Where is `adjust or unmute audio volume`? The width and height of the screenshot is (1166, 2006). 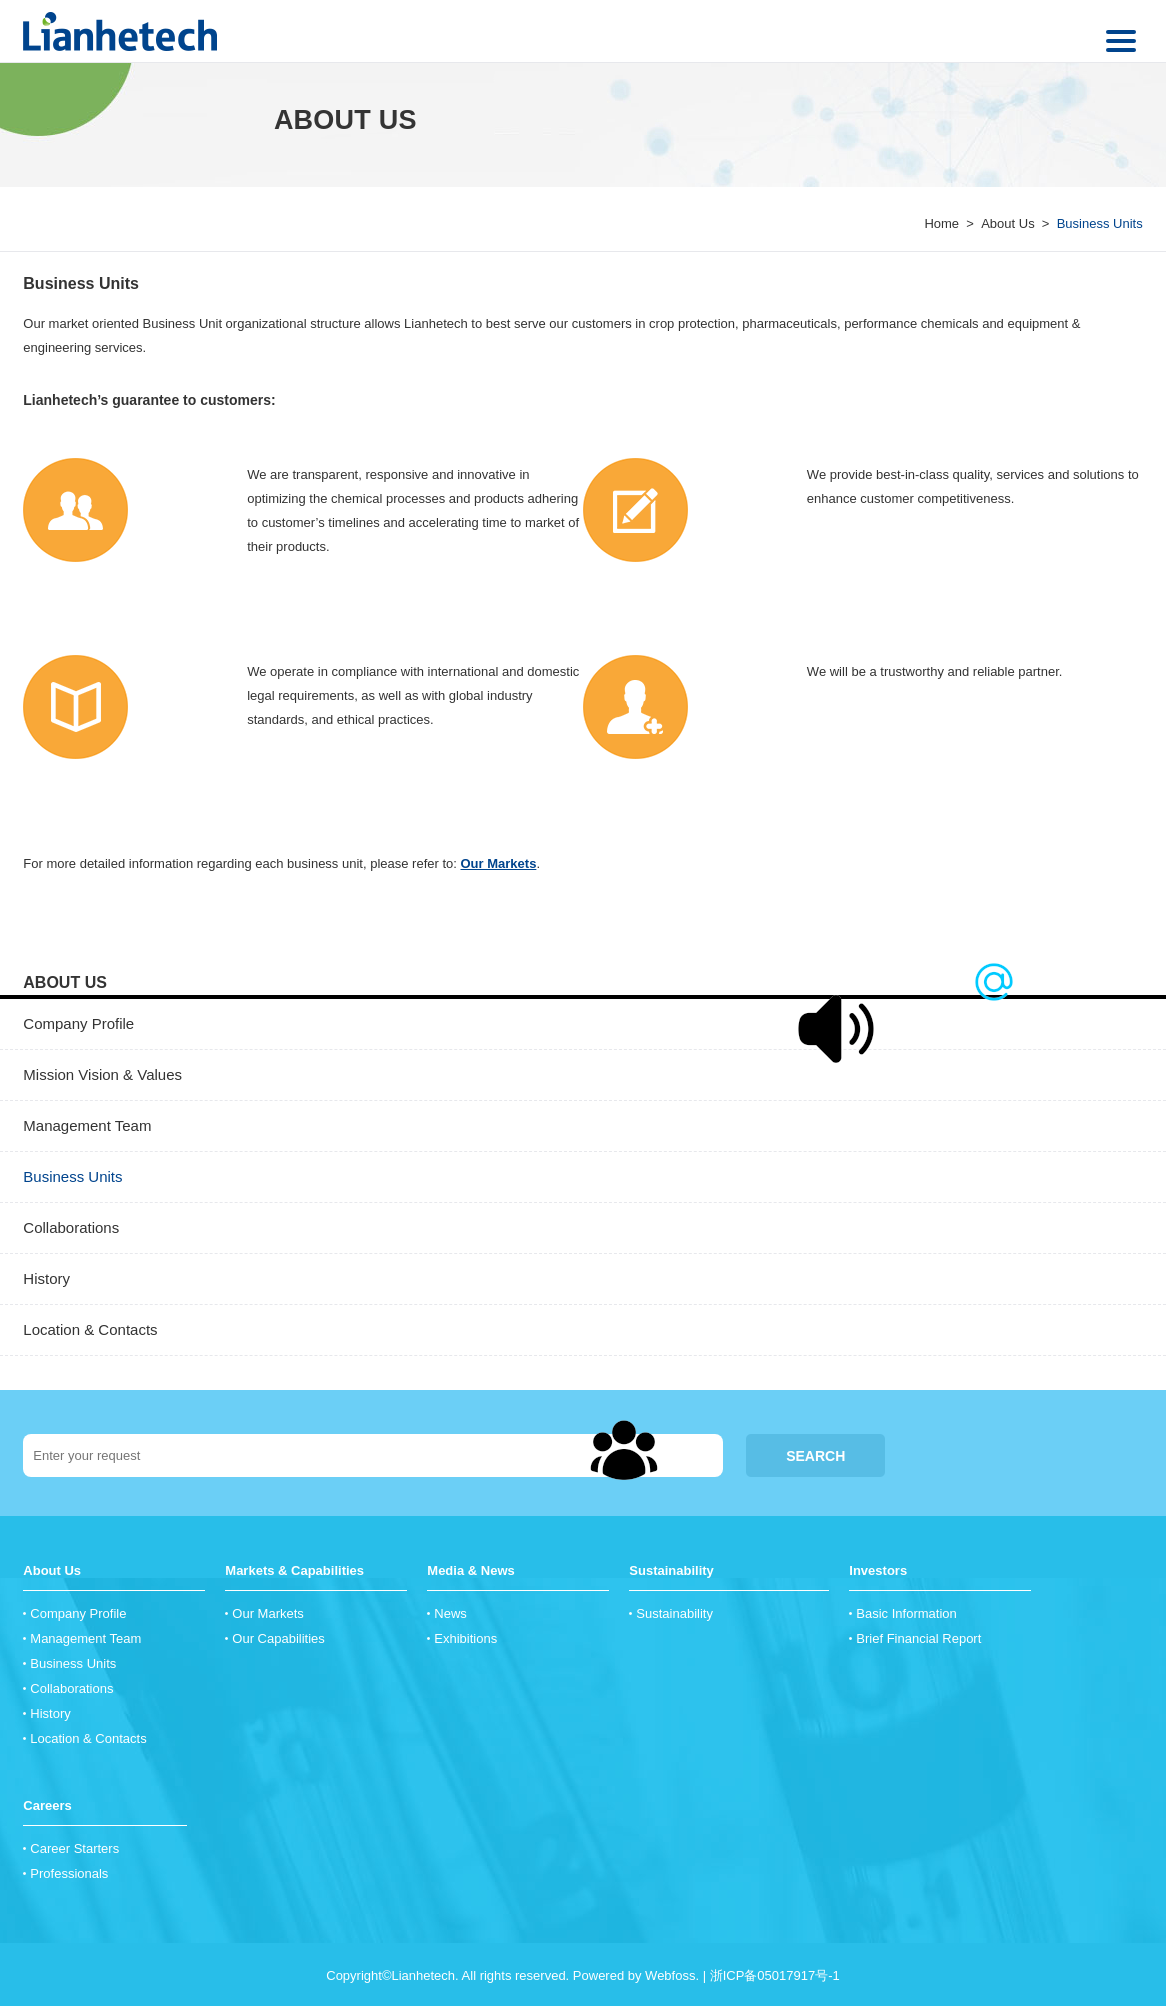 adjust or unmute audio volume is located at coordinates (836, 1029).